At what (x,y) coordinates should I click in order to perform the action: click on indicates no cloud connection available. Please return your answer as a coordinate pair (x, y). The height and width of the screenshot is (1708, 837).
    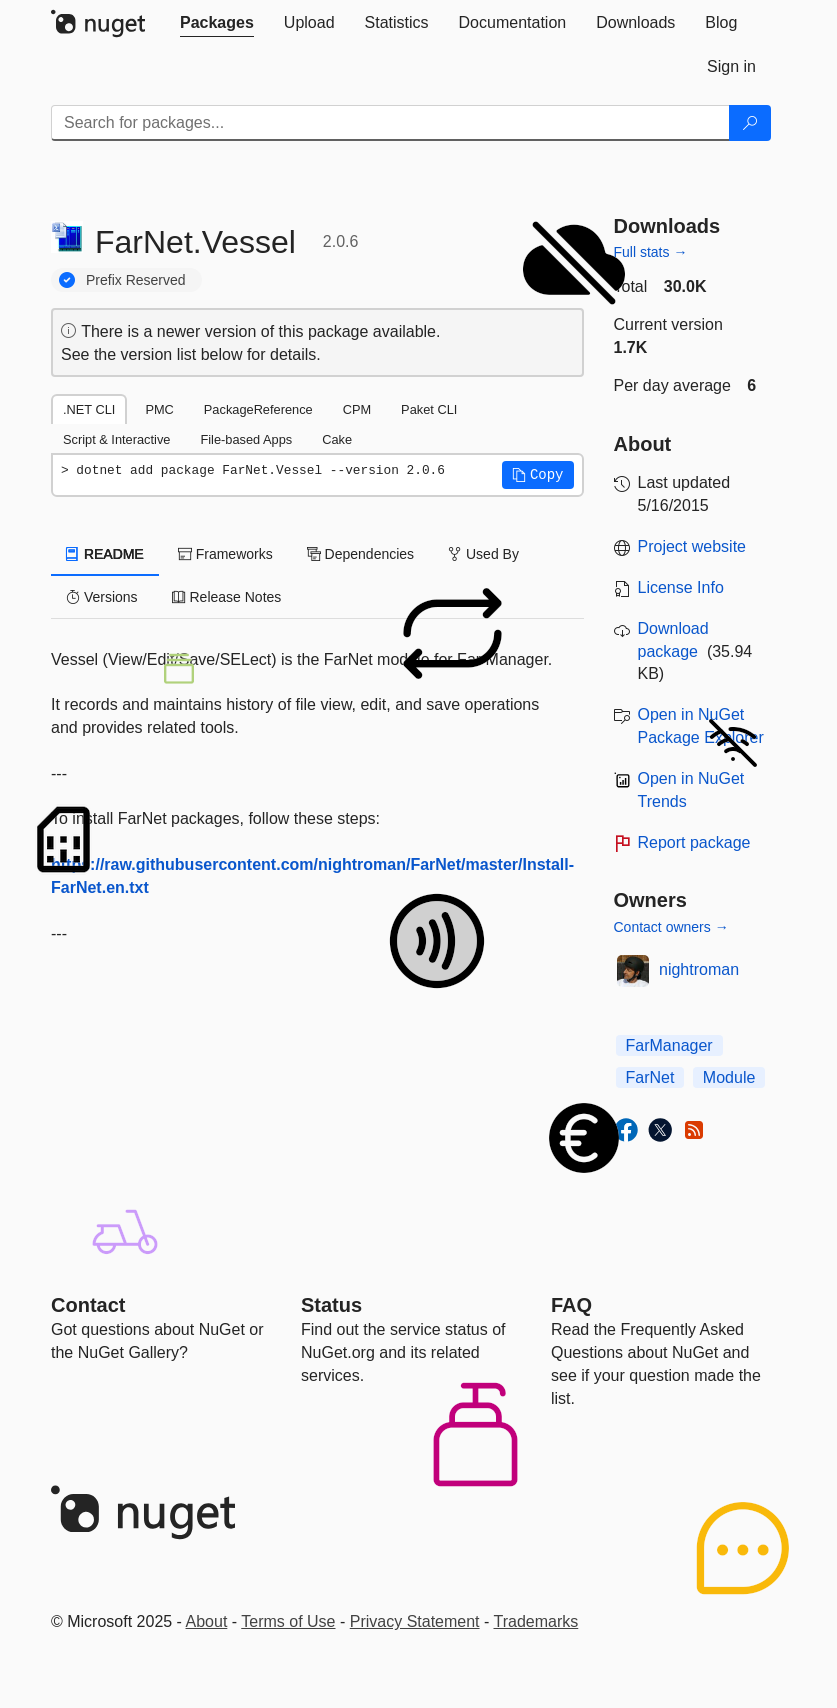
    Looking at the image, I should click on (574, 263).